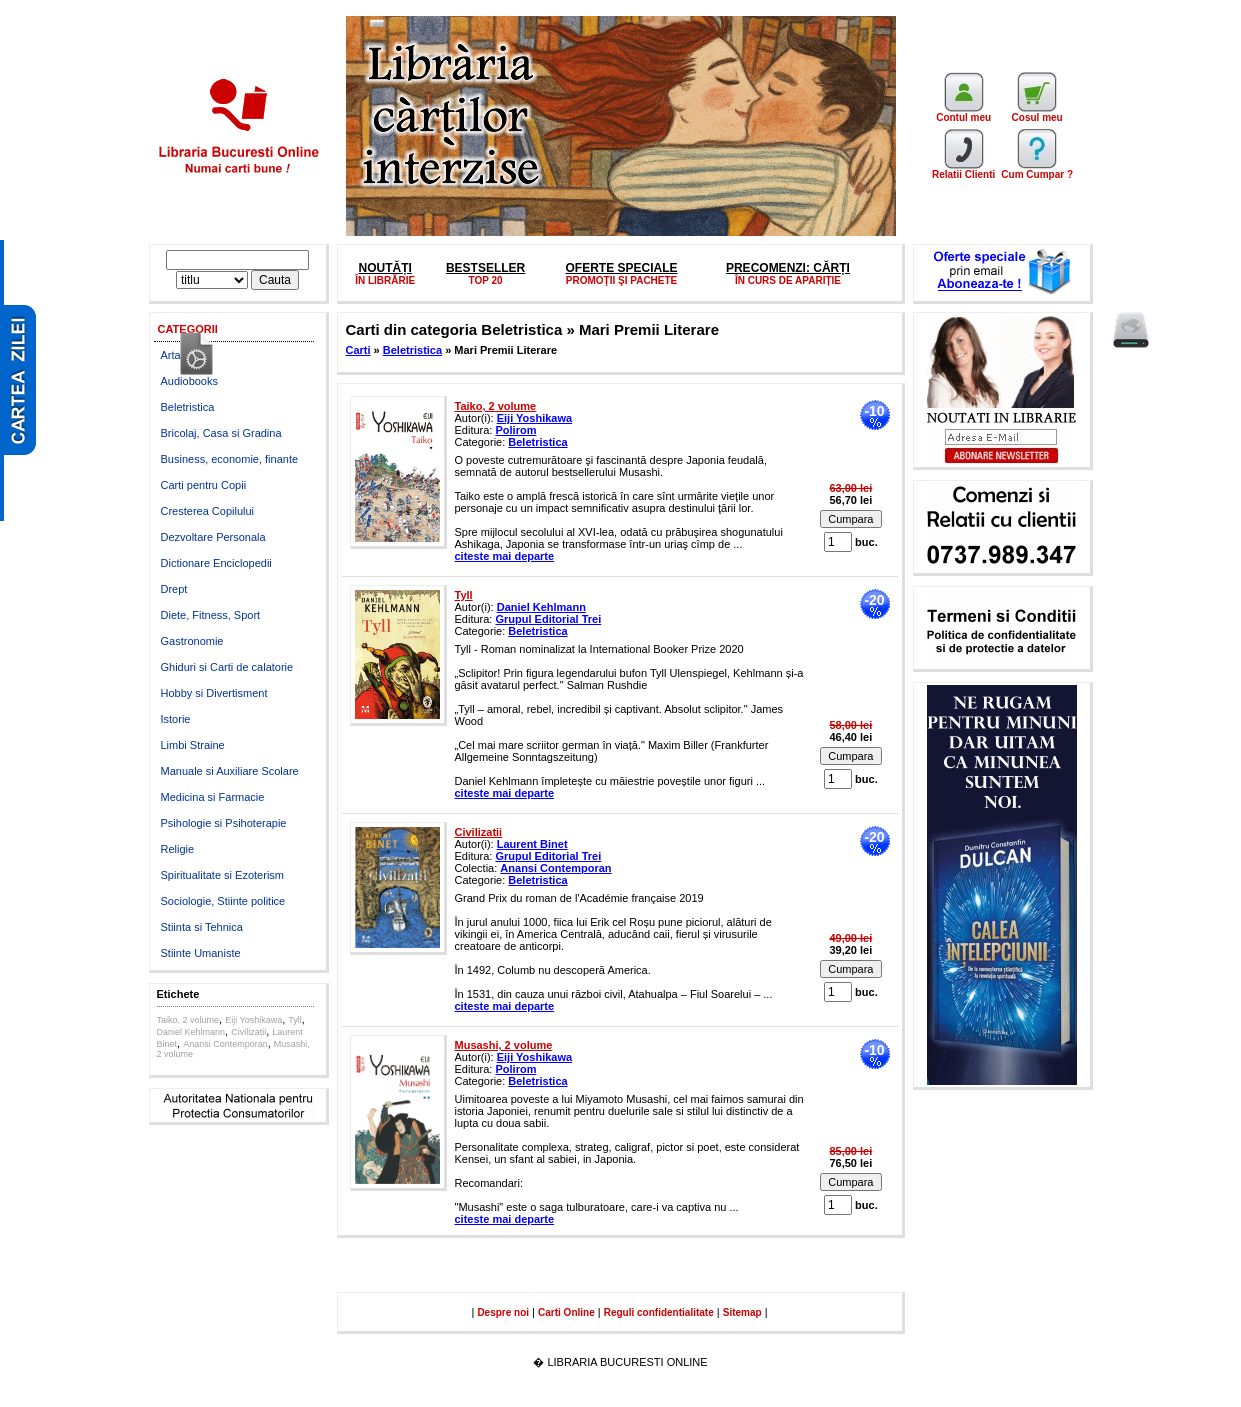 The height and width of the screenshot is (1407, 1241). Describe the element at coordinates (1131, 330) in the screenshot. I see `access network server or shared storage` at that location.